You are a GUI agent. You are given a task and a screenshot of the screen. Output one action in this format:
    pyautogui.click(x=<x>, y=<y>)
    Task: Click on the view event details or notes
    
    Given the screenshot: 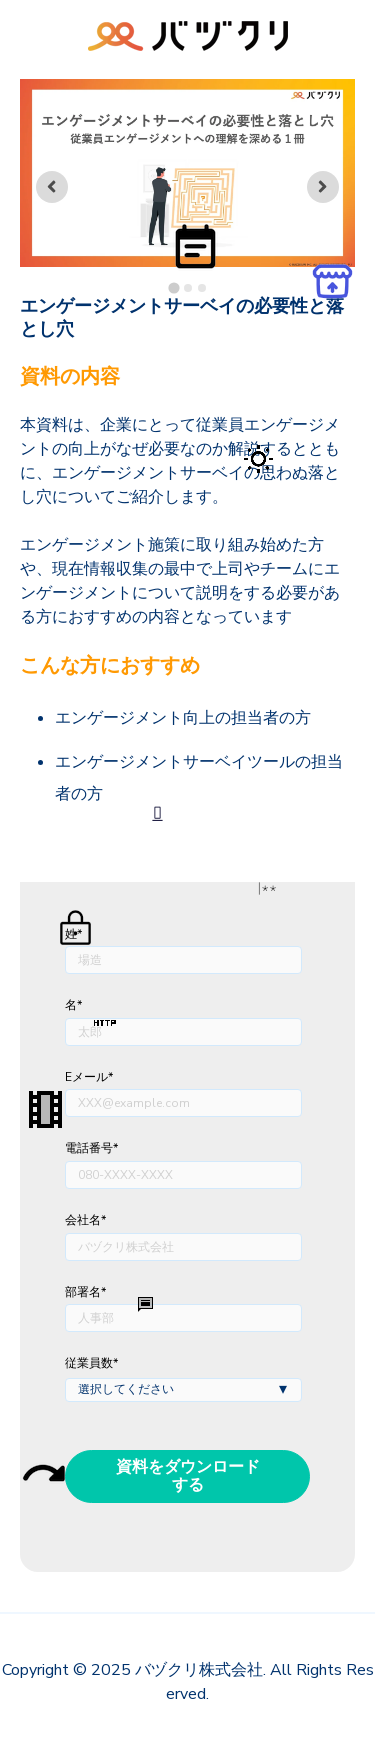 What is the action you would take?
    pyautogui.click(x=195, y=248)
    